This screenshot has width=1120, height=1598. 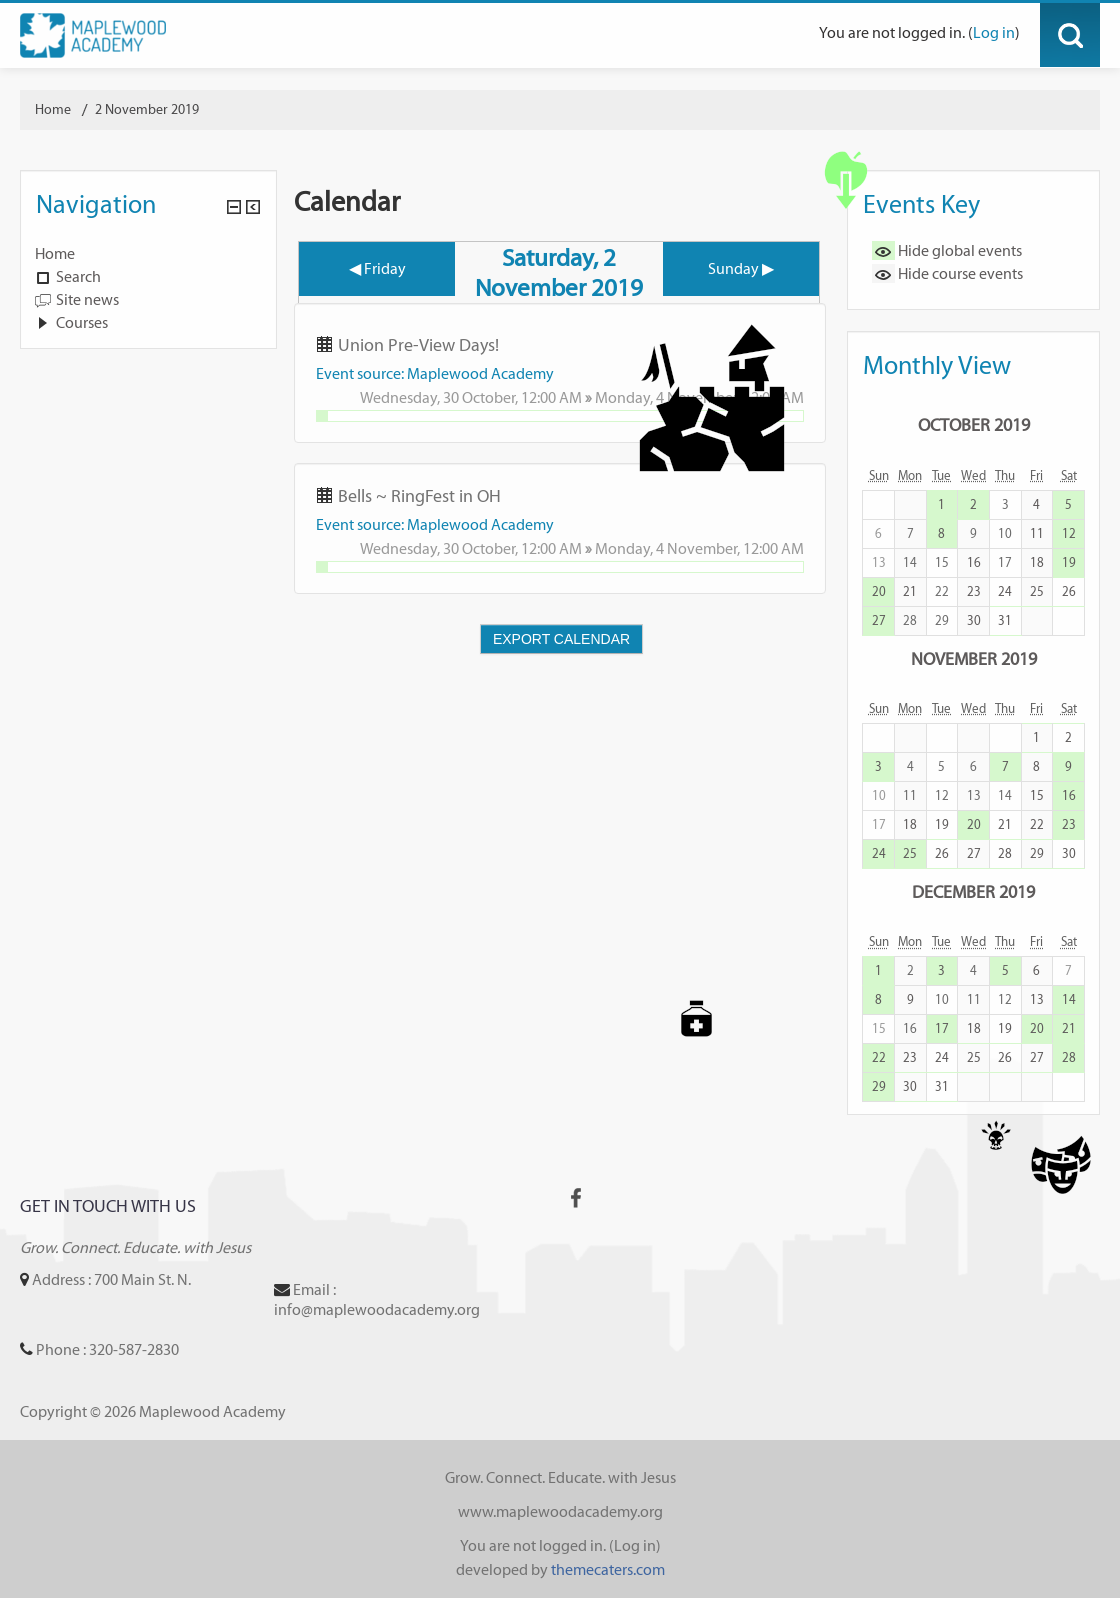 I want to click on access theater or entertainment section, so click(x=1061, y=1164).